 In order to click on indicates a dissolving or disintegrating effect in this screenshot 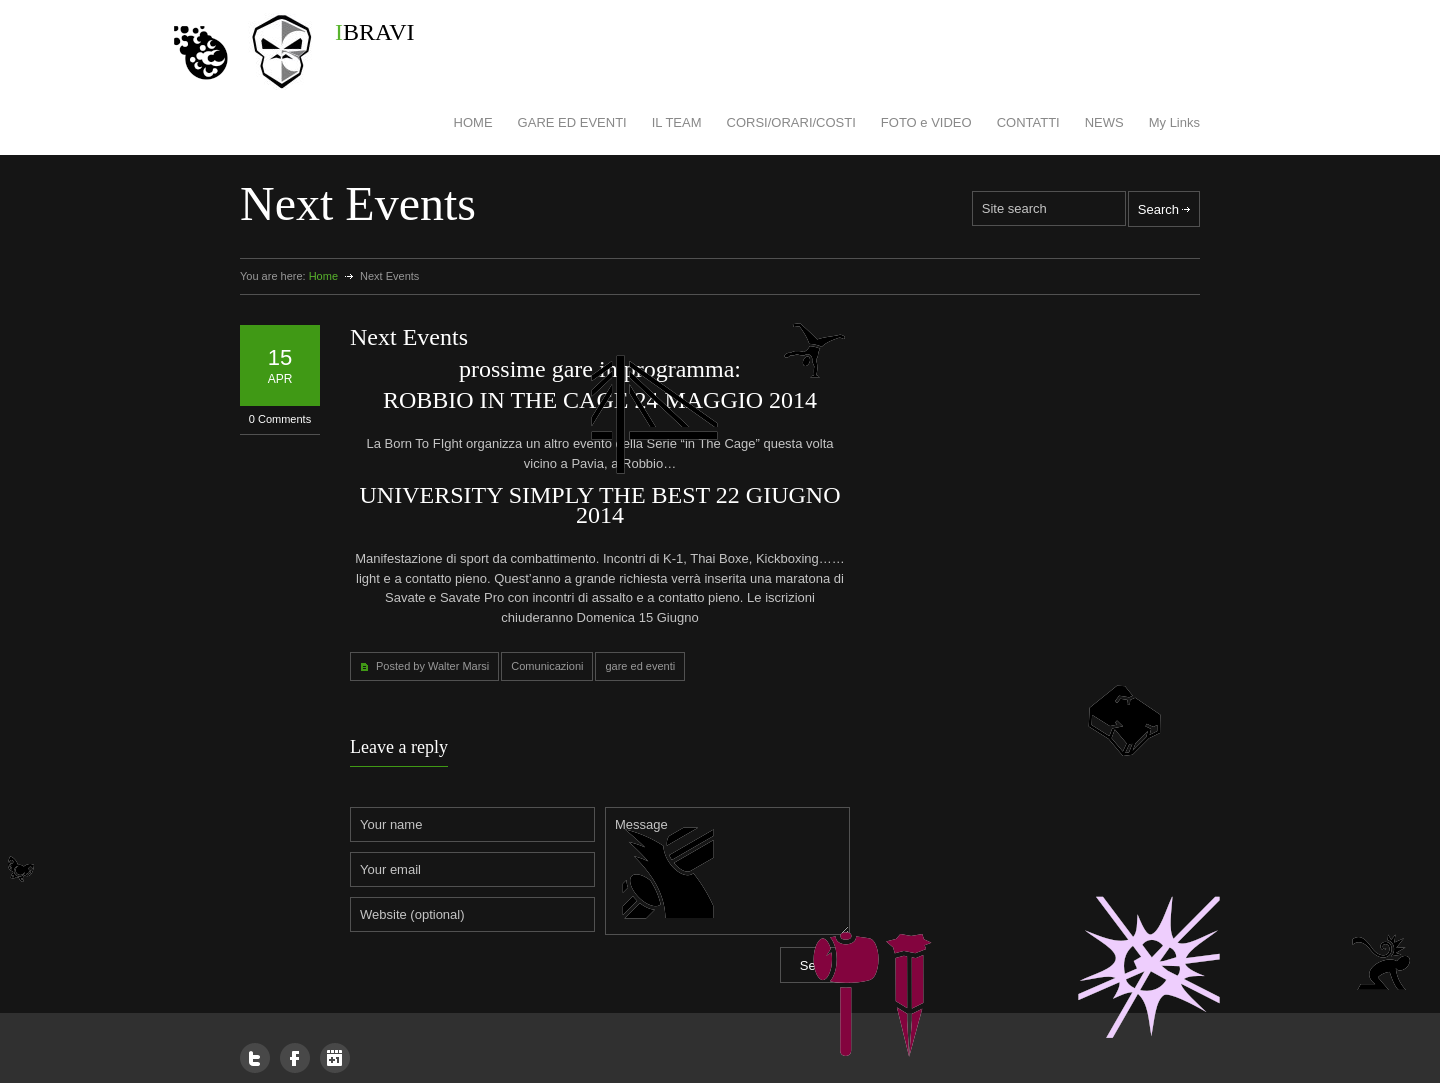, I will do `click(201, 53)`.